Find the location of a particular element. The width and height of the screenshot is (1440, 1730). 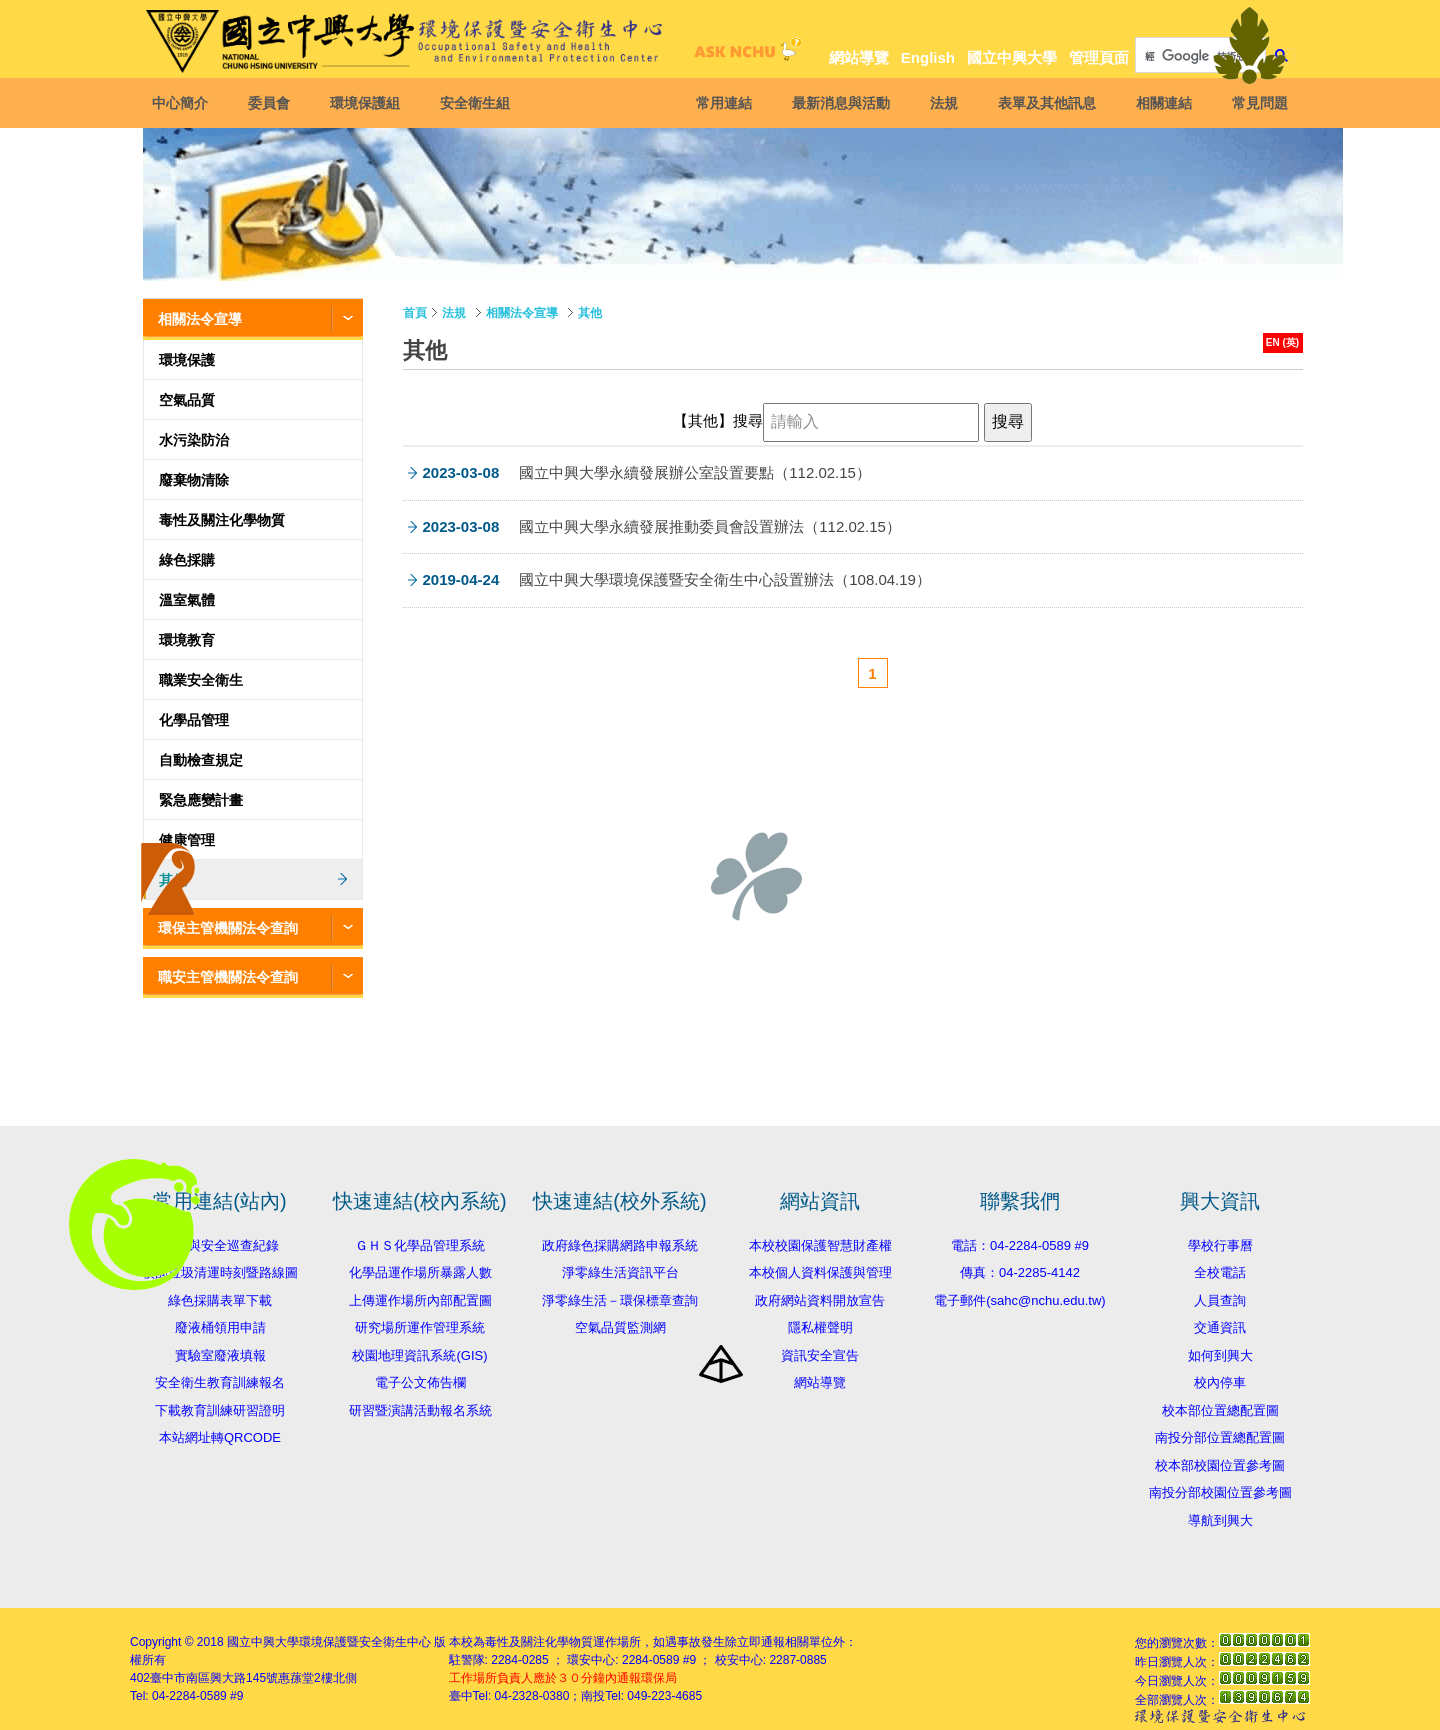

Rollup.js logo is located at coordinates (168, 879).